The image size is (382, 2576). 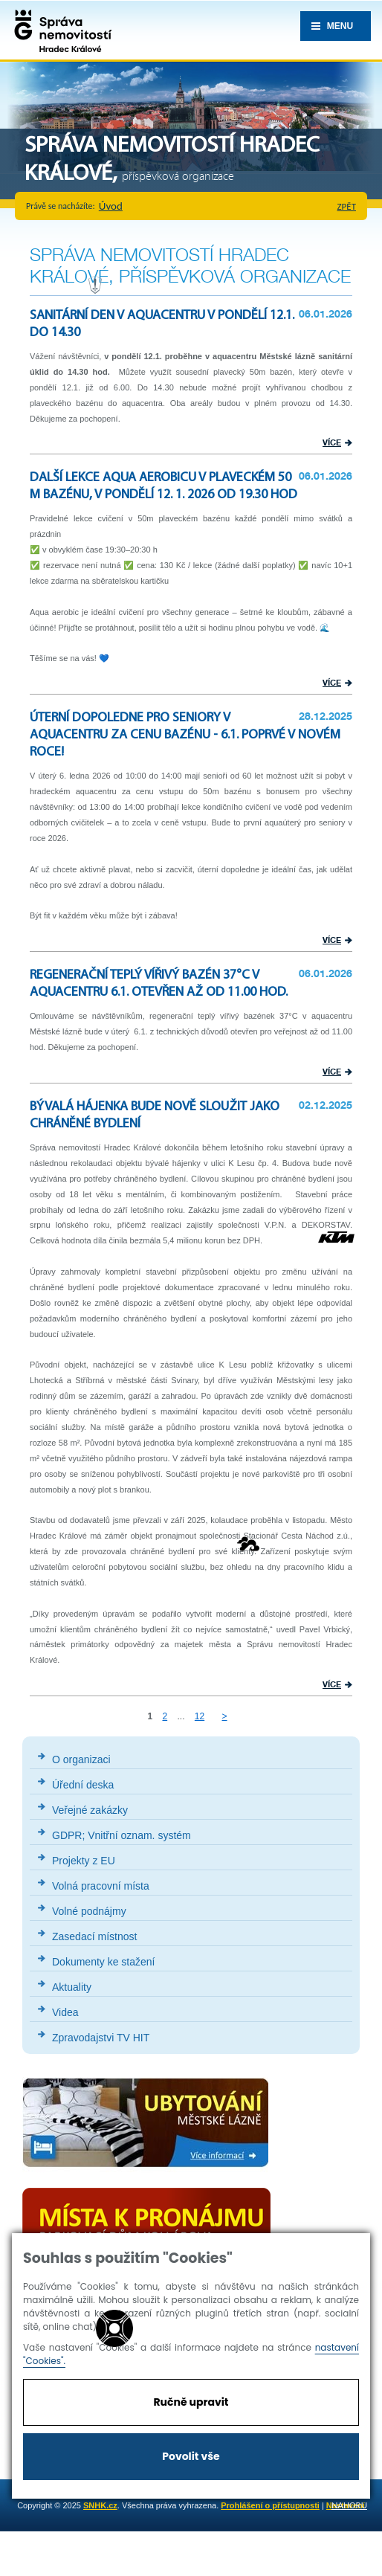 I want to click on open sonarr media management app, so click(x=114, y=2328).